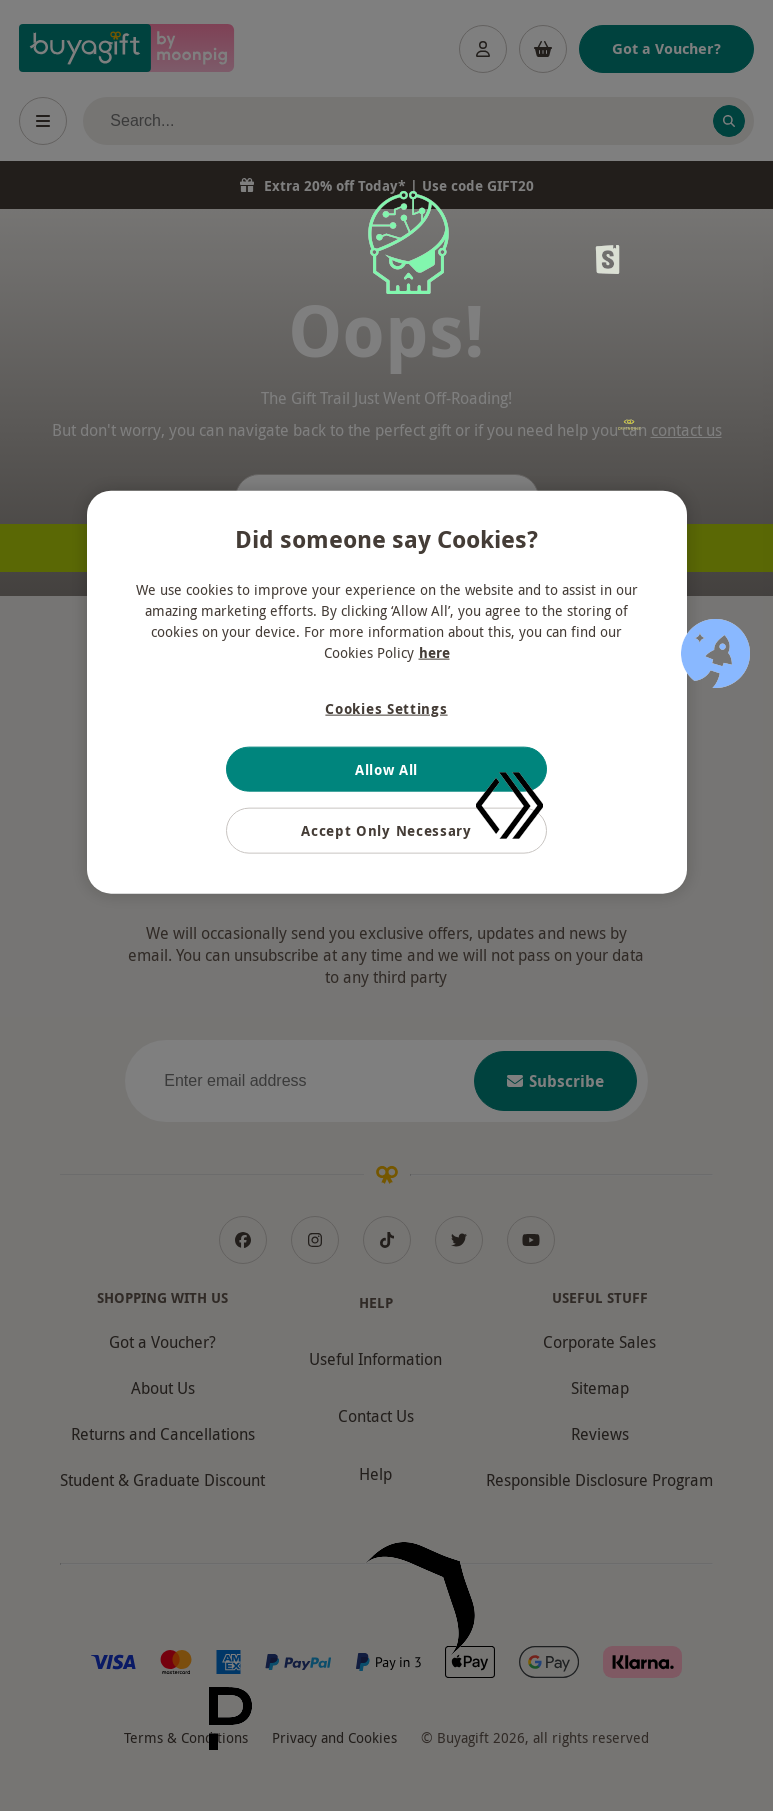  I want to click on visit the CryEngine website or documentation, so click(629, 424).